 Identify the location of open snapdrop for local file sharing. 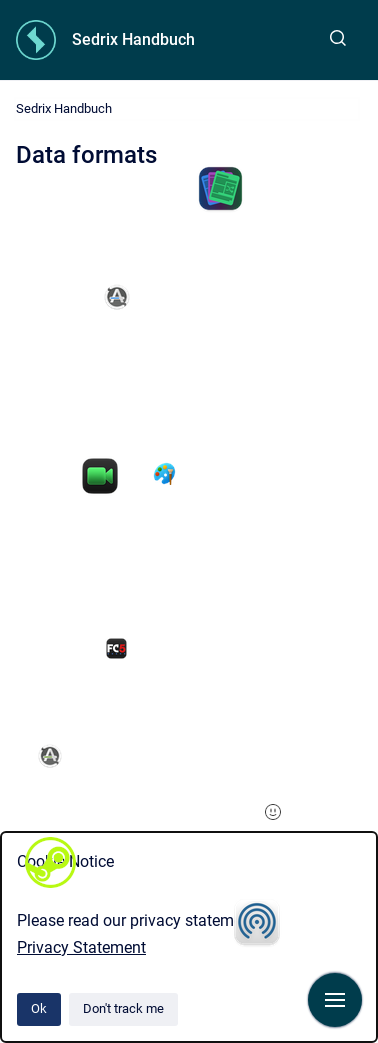
(257, 922).